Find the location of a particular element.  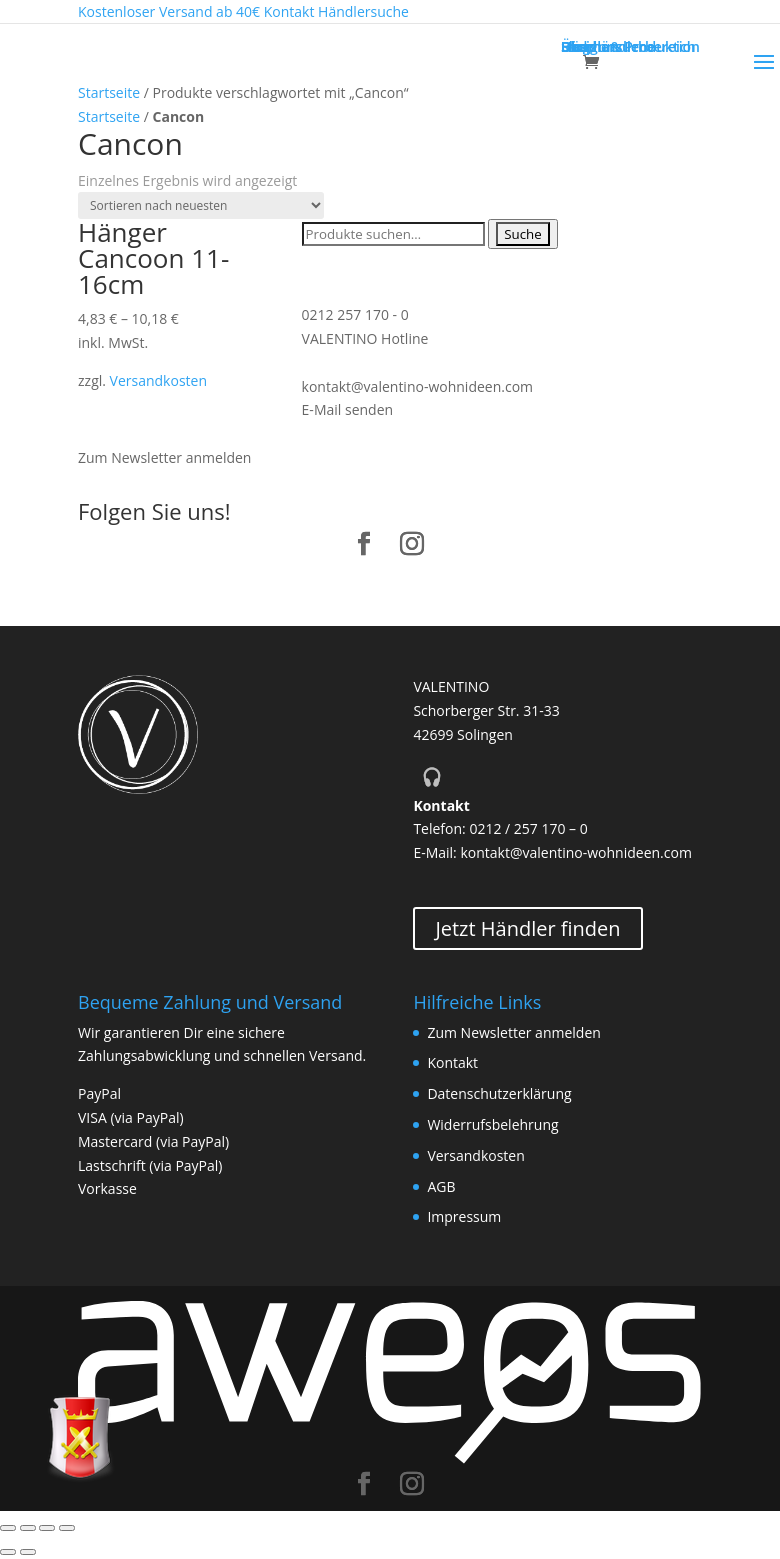

indicates high security status or strong protection level is located at coordinates (80, 1438).